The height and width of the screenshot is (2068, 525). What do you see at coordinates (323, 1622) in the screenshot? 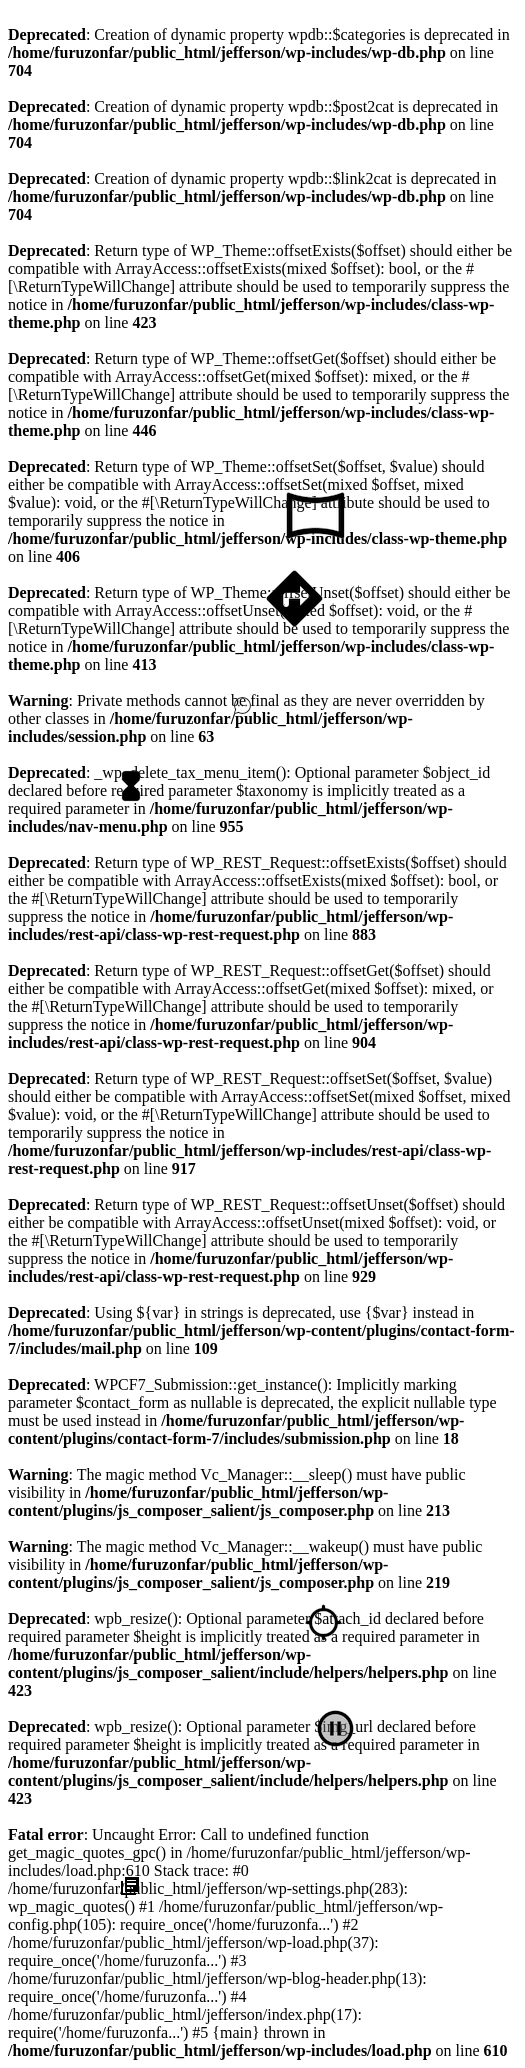
I see `GPS signal not yet acquired` at bounding box center [323, 1622].